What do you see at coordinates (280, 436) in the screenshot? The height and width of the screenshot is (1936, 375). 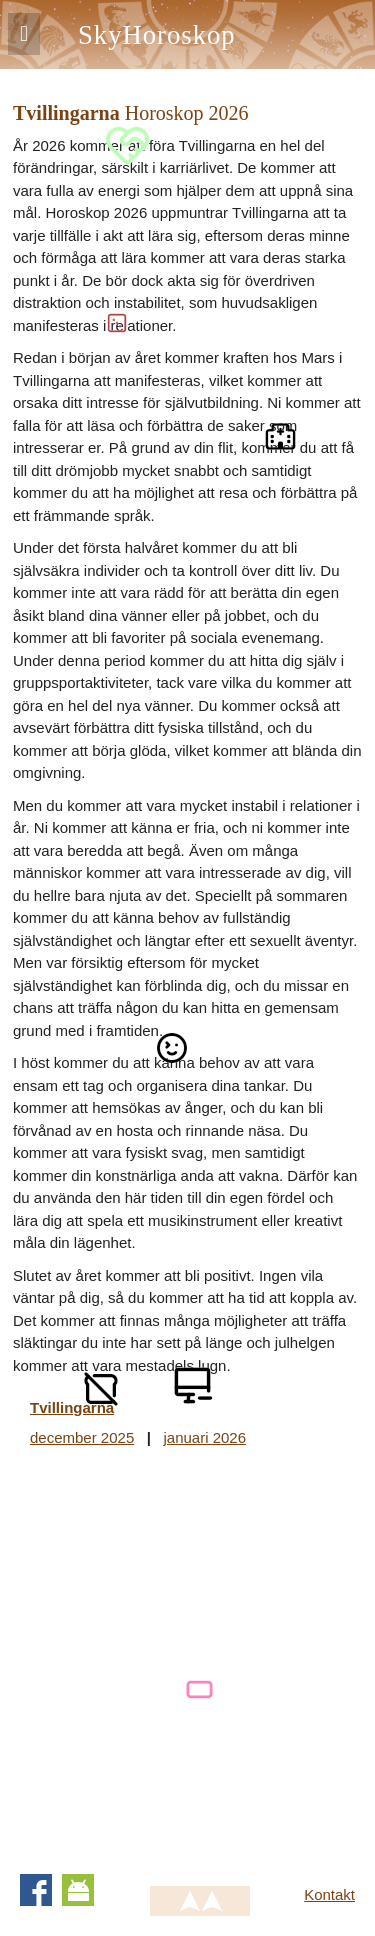 I see `view nearby hospitals or medical facilities` at bounding box center [280, 436].